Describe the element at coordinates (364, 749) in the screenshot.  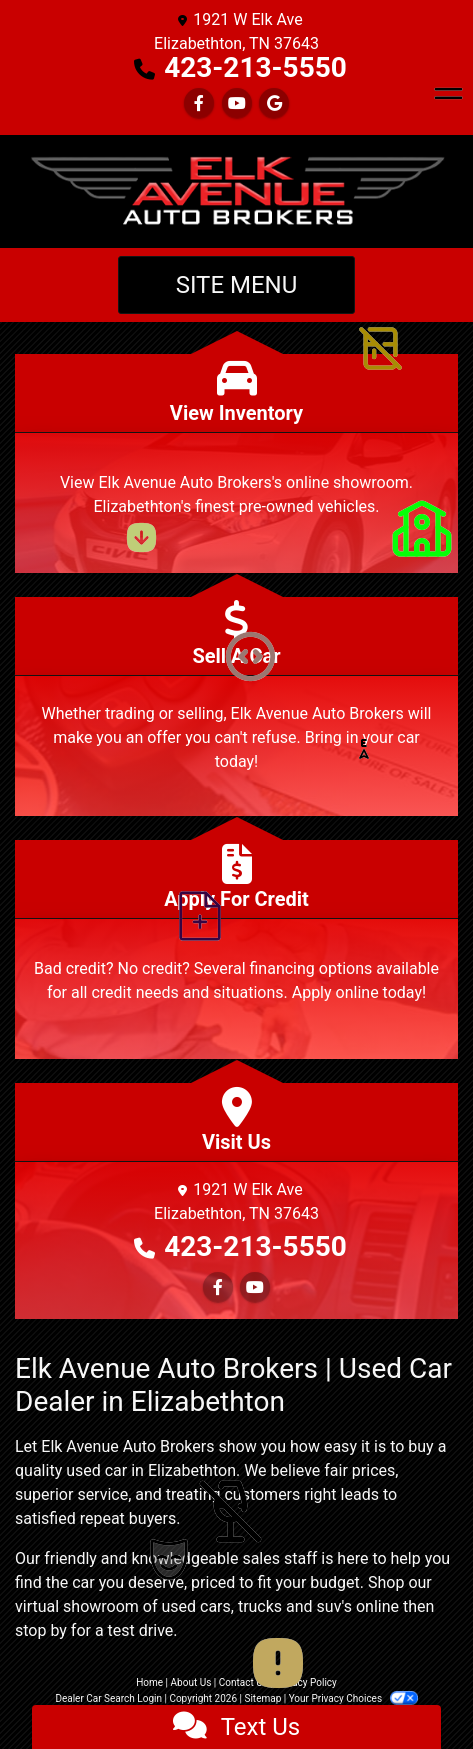
I see `navigate east direction` at that location.